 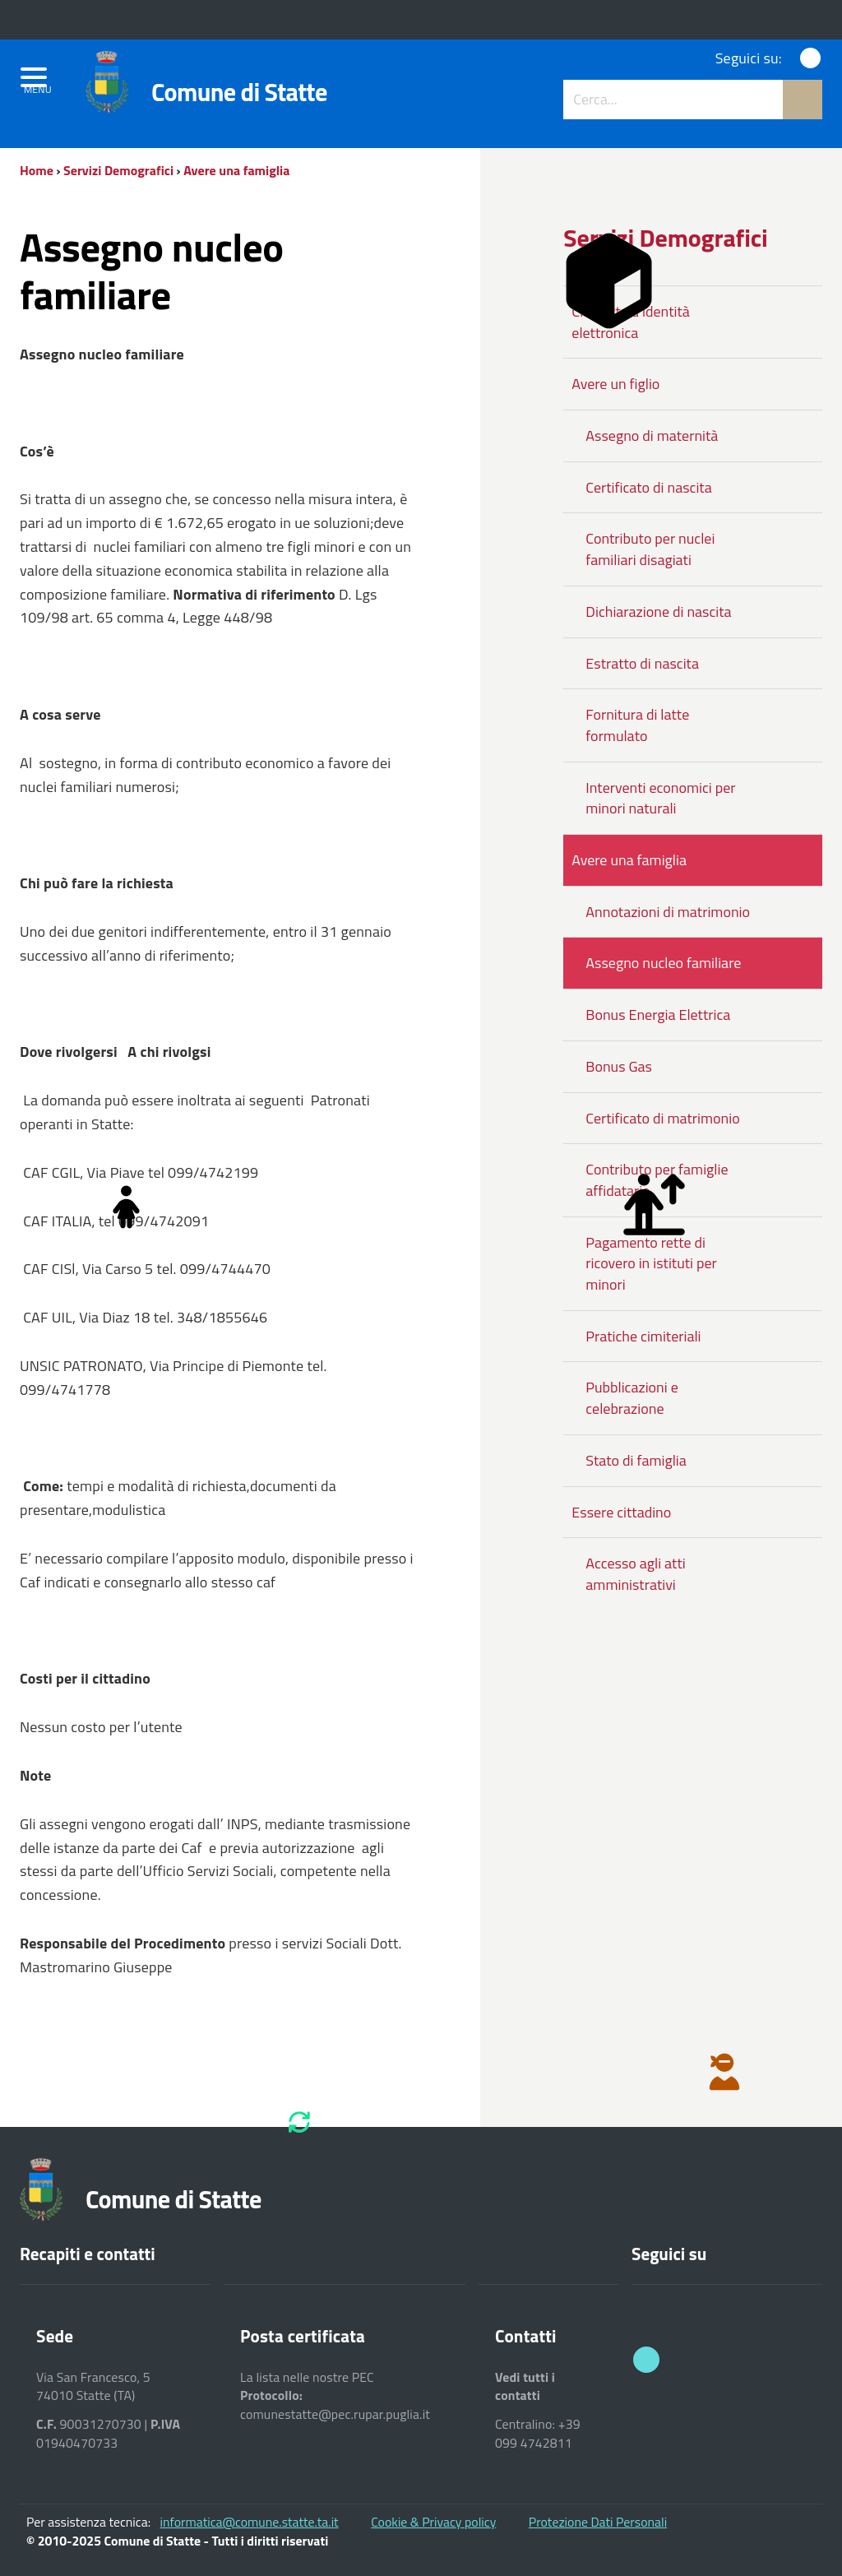 What do you see at coordinates (126, 1207) in the screenshot?
I see `indicates child or kid-friendly content` at bounding box center [126, 1207].